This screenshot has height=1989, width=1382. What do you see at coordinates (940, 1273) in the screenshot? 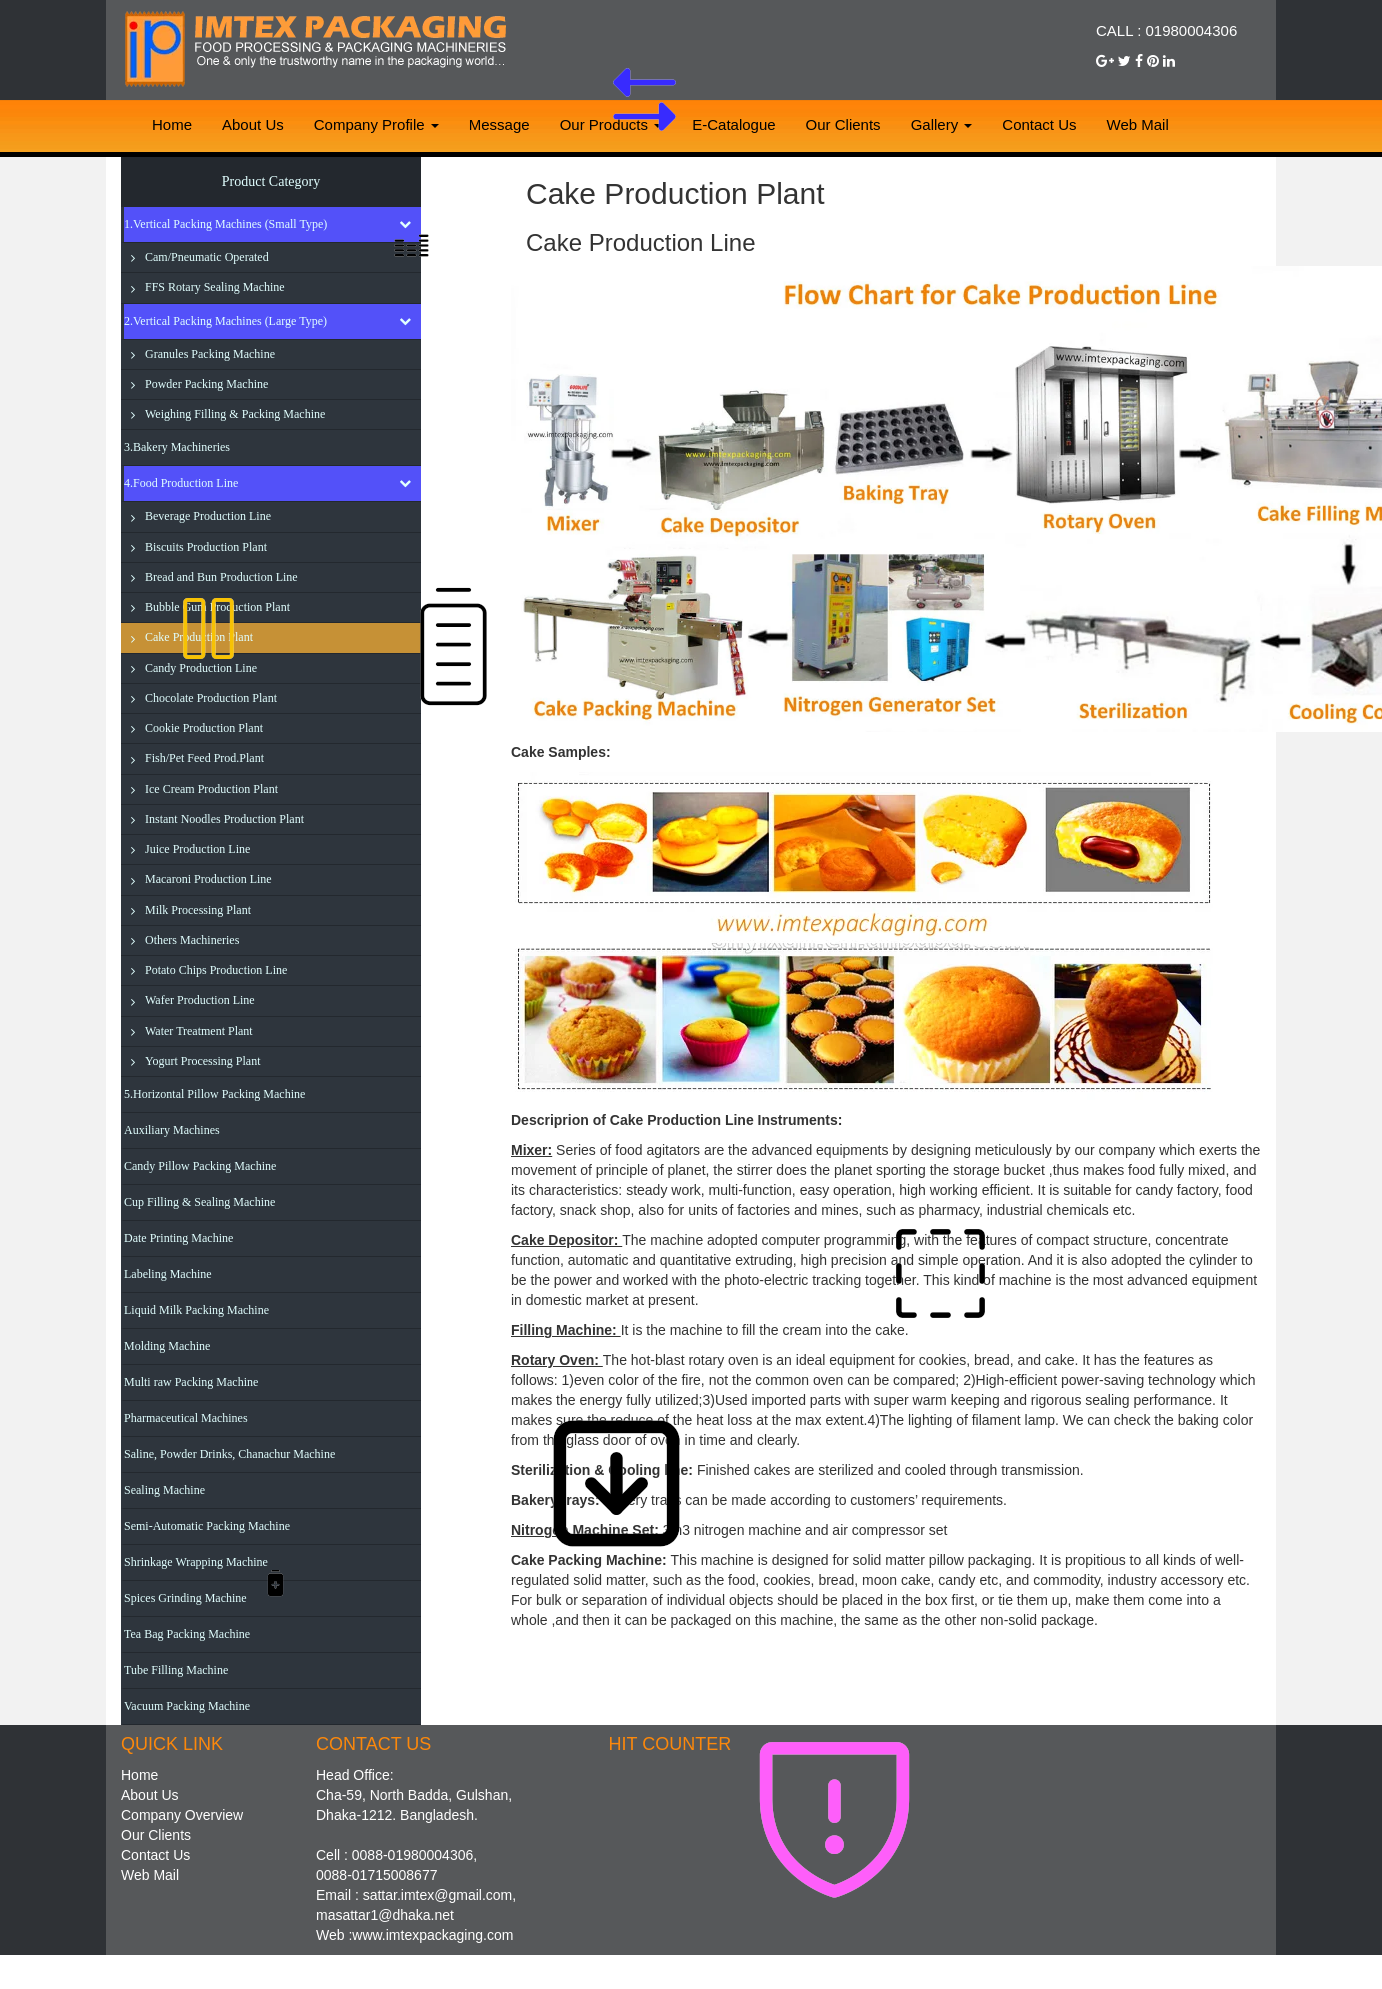
I see `select or highlight an area` at bounding box center [940, 1273].